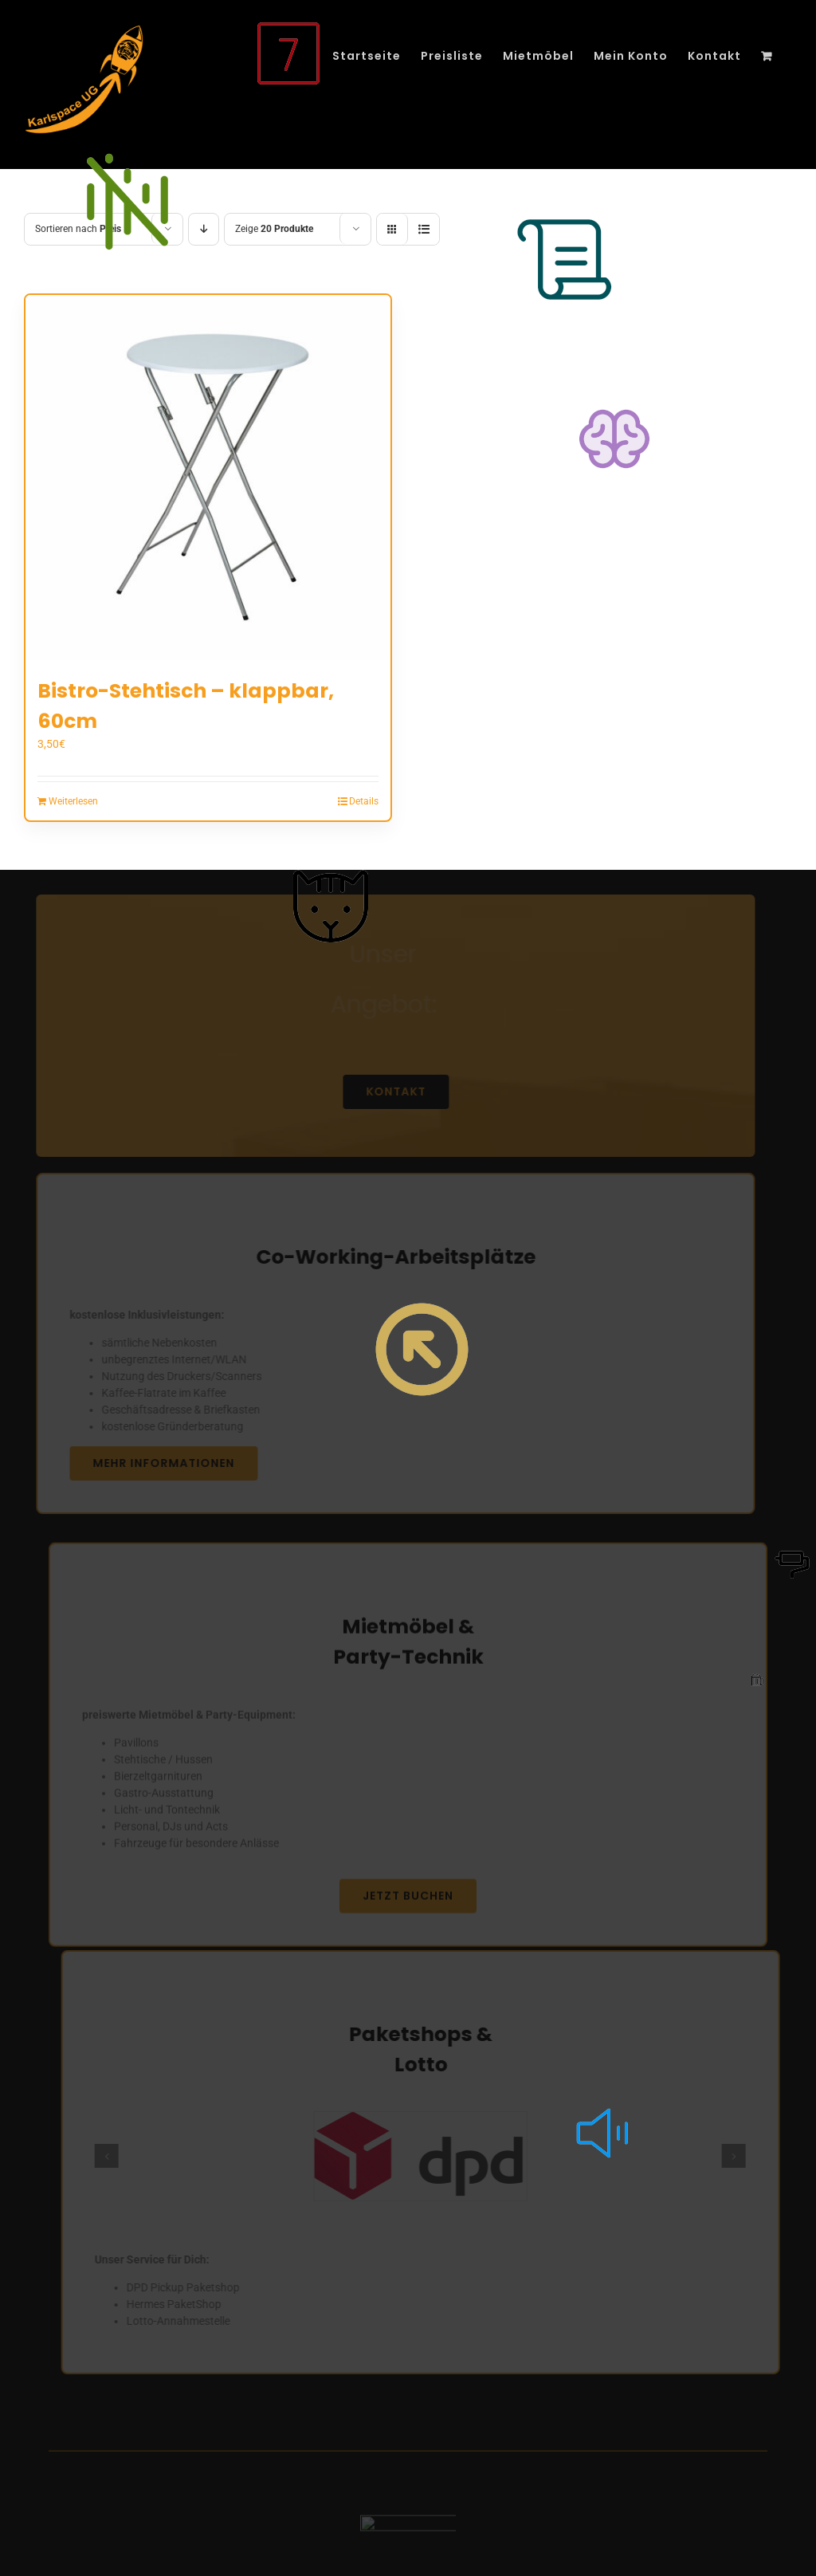 Image resolution: width=816 pixels, height=2576 pixels. Describe the element at coordinates (756, 1680) in the screenshot. I see `browse nearby bars or breweries` at that location.